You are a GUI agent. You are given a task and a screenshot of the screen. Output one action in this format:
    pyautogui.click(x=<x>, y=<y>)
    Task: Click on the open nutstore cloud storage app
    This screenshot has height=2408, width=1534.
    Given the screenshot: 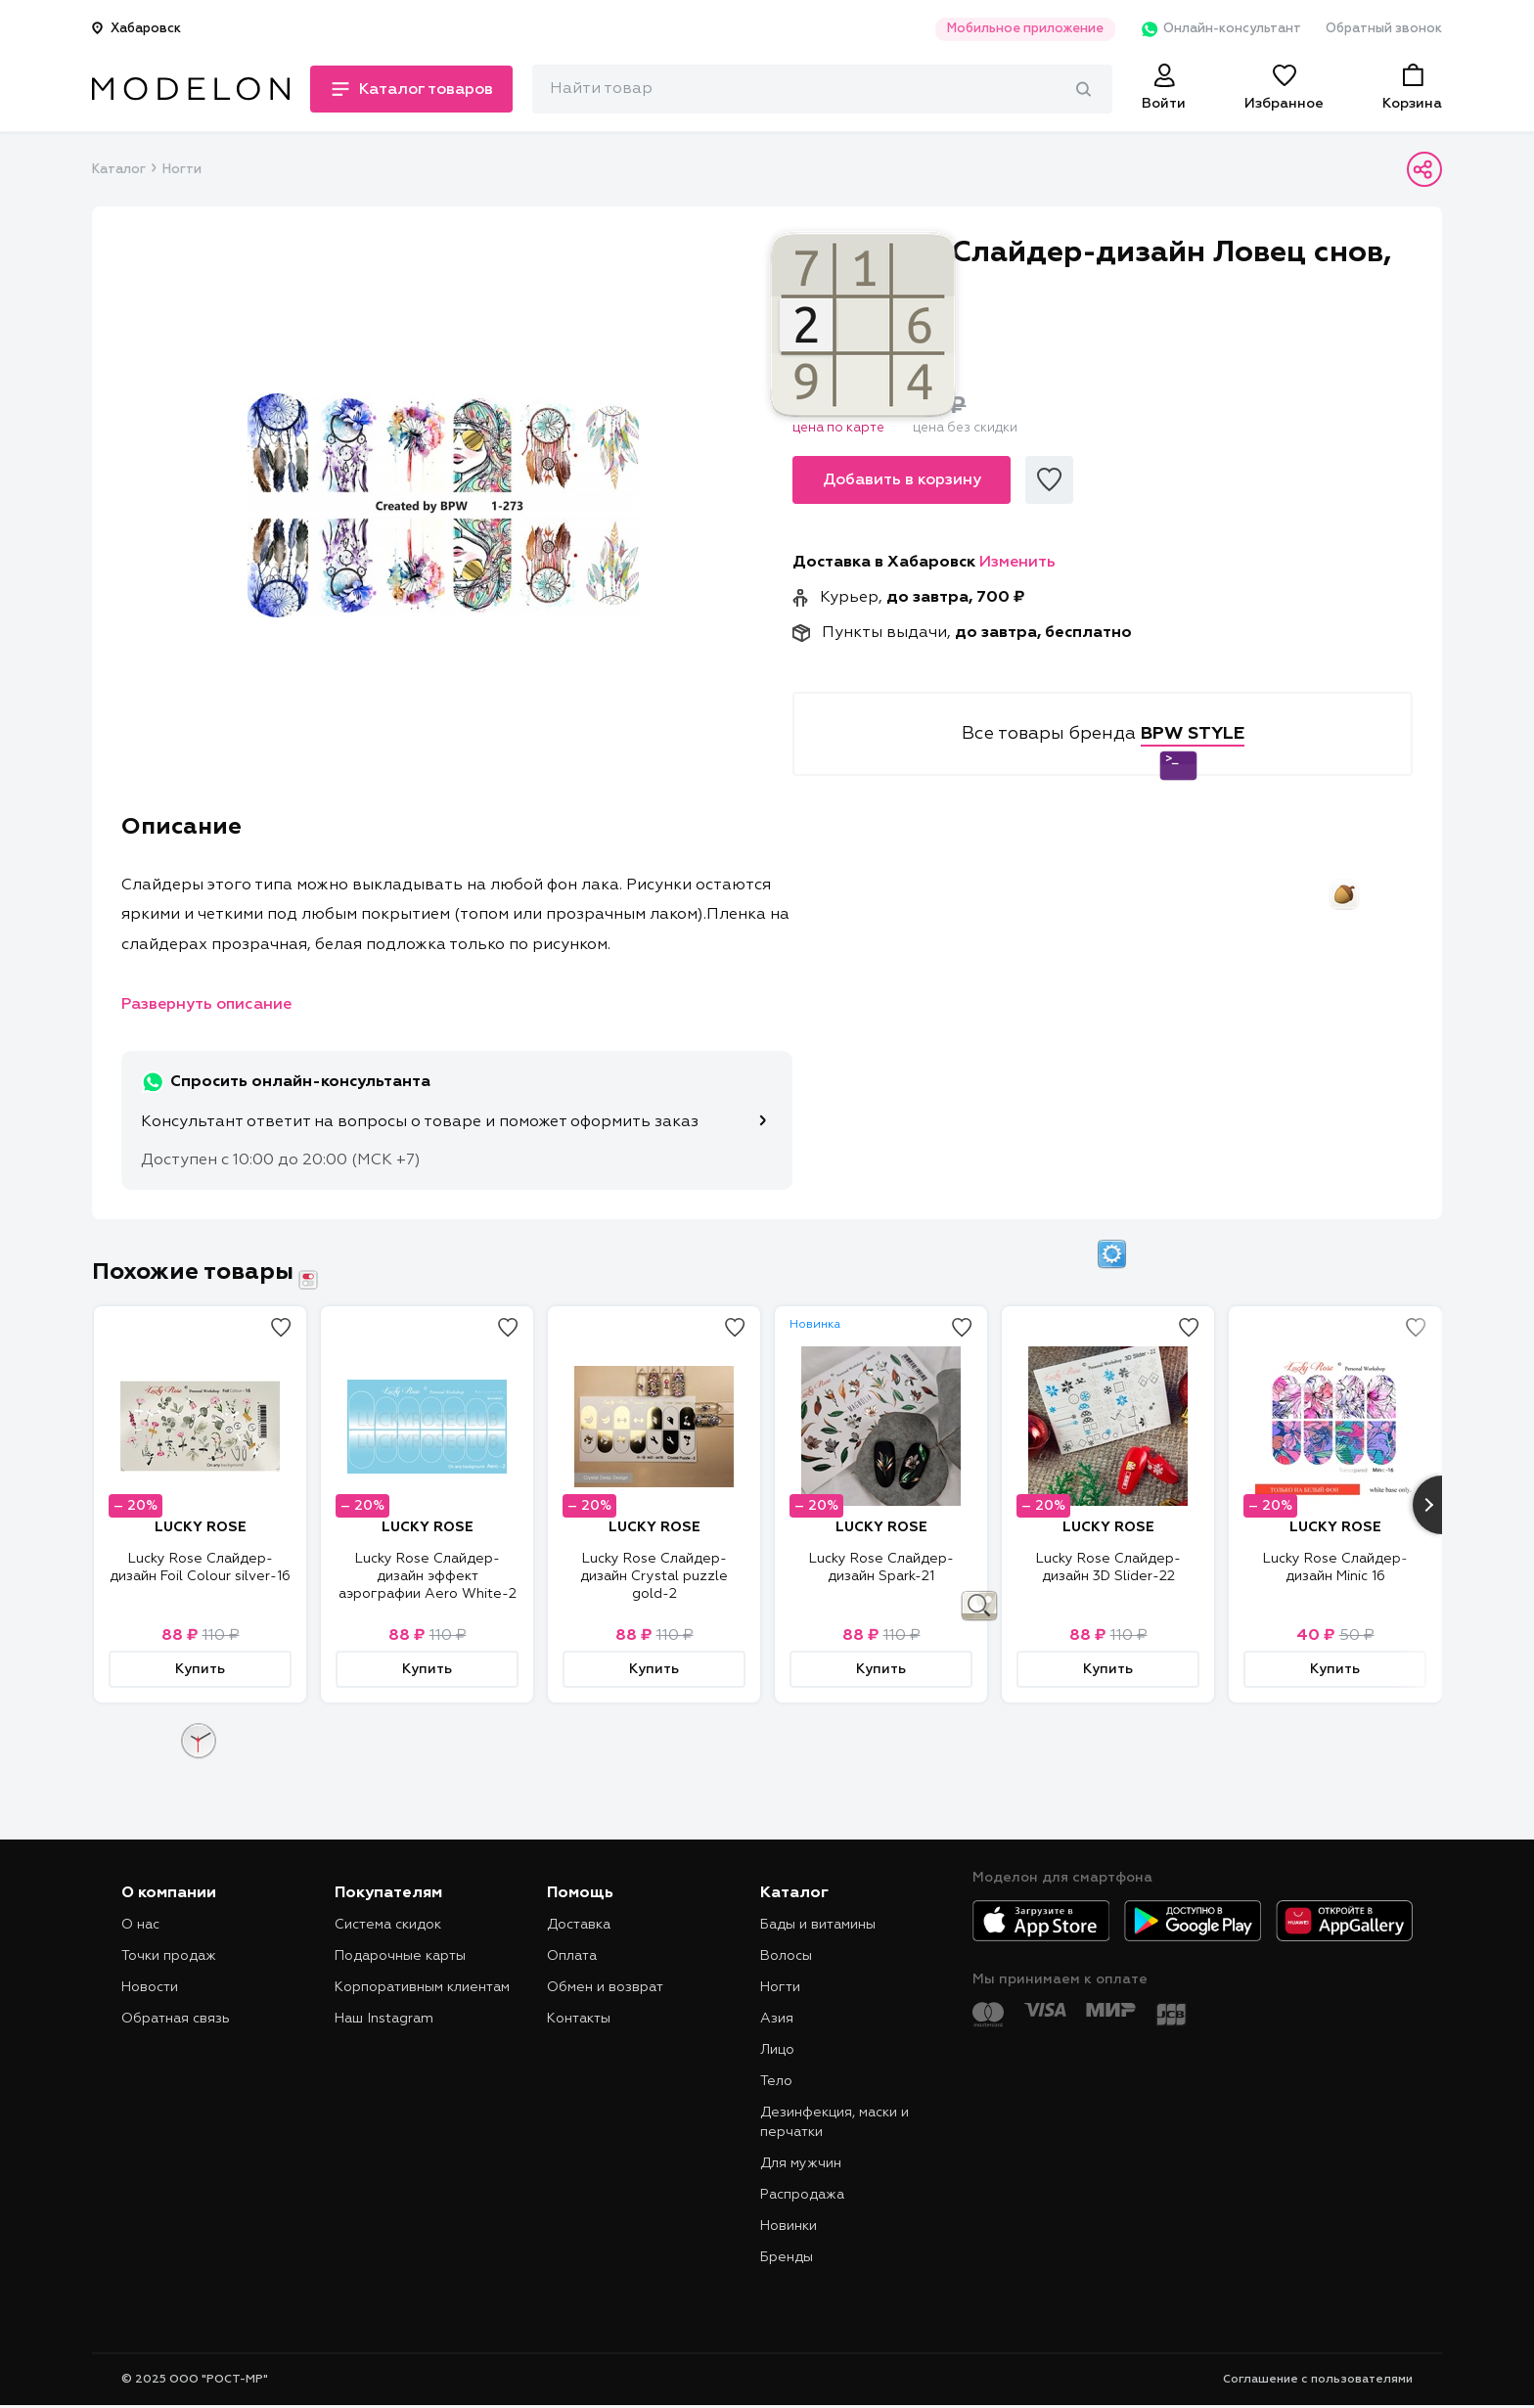 What is the action you would take?
    pyautogui.click(x=1344, y=894)
    